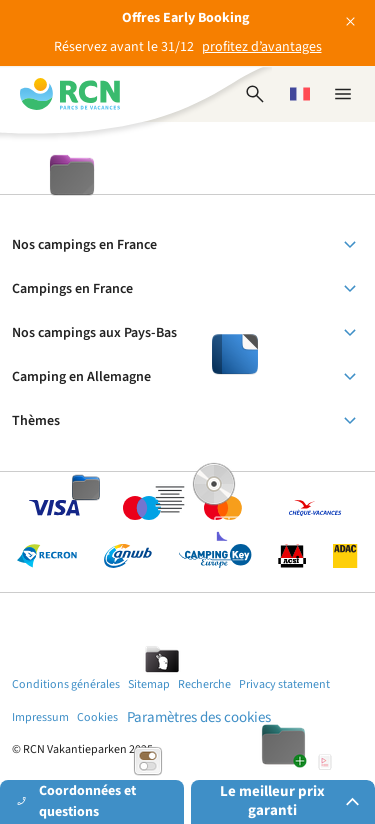 The height and width of the screenshot is (824, 375). What do you see at coordinates (86, 487) in the screenshot?
I see `open a folder to view its contents` at bounding box center [86, 487].